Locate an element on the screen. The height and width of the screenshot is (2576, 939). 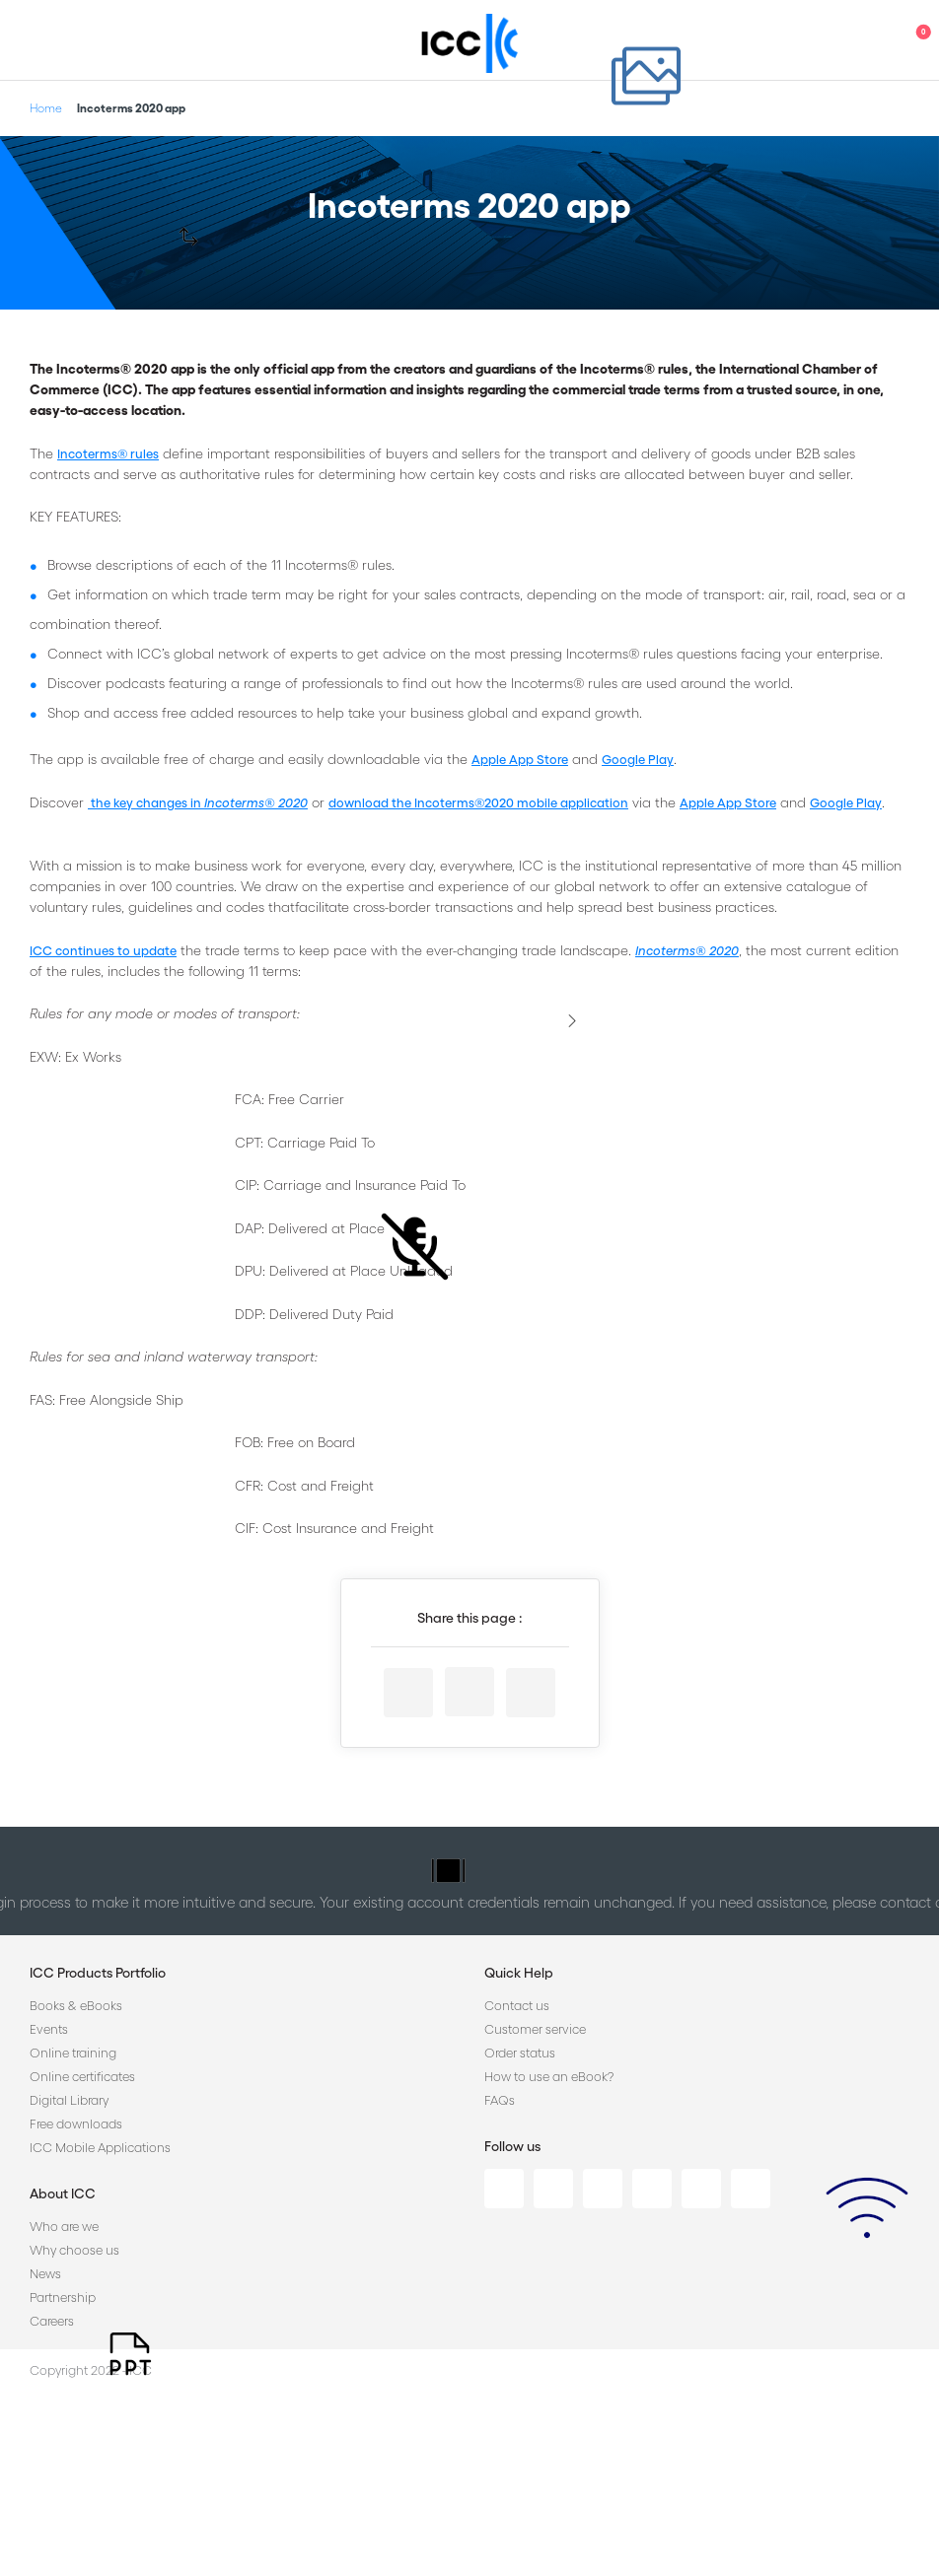
navigate to the next item or page is located at coordinates (571, 1020).